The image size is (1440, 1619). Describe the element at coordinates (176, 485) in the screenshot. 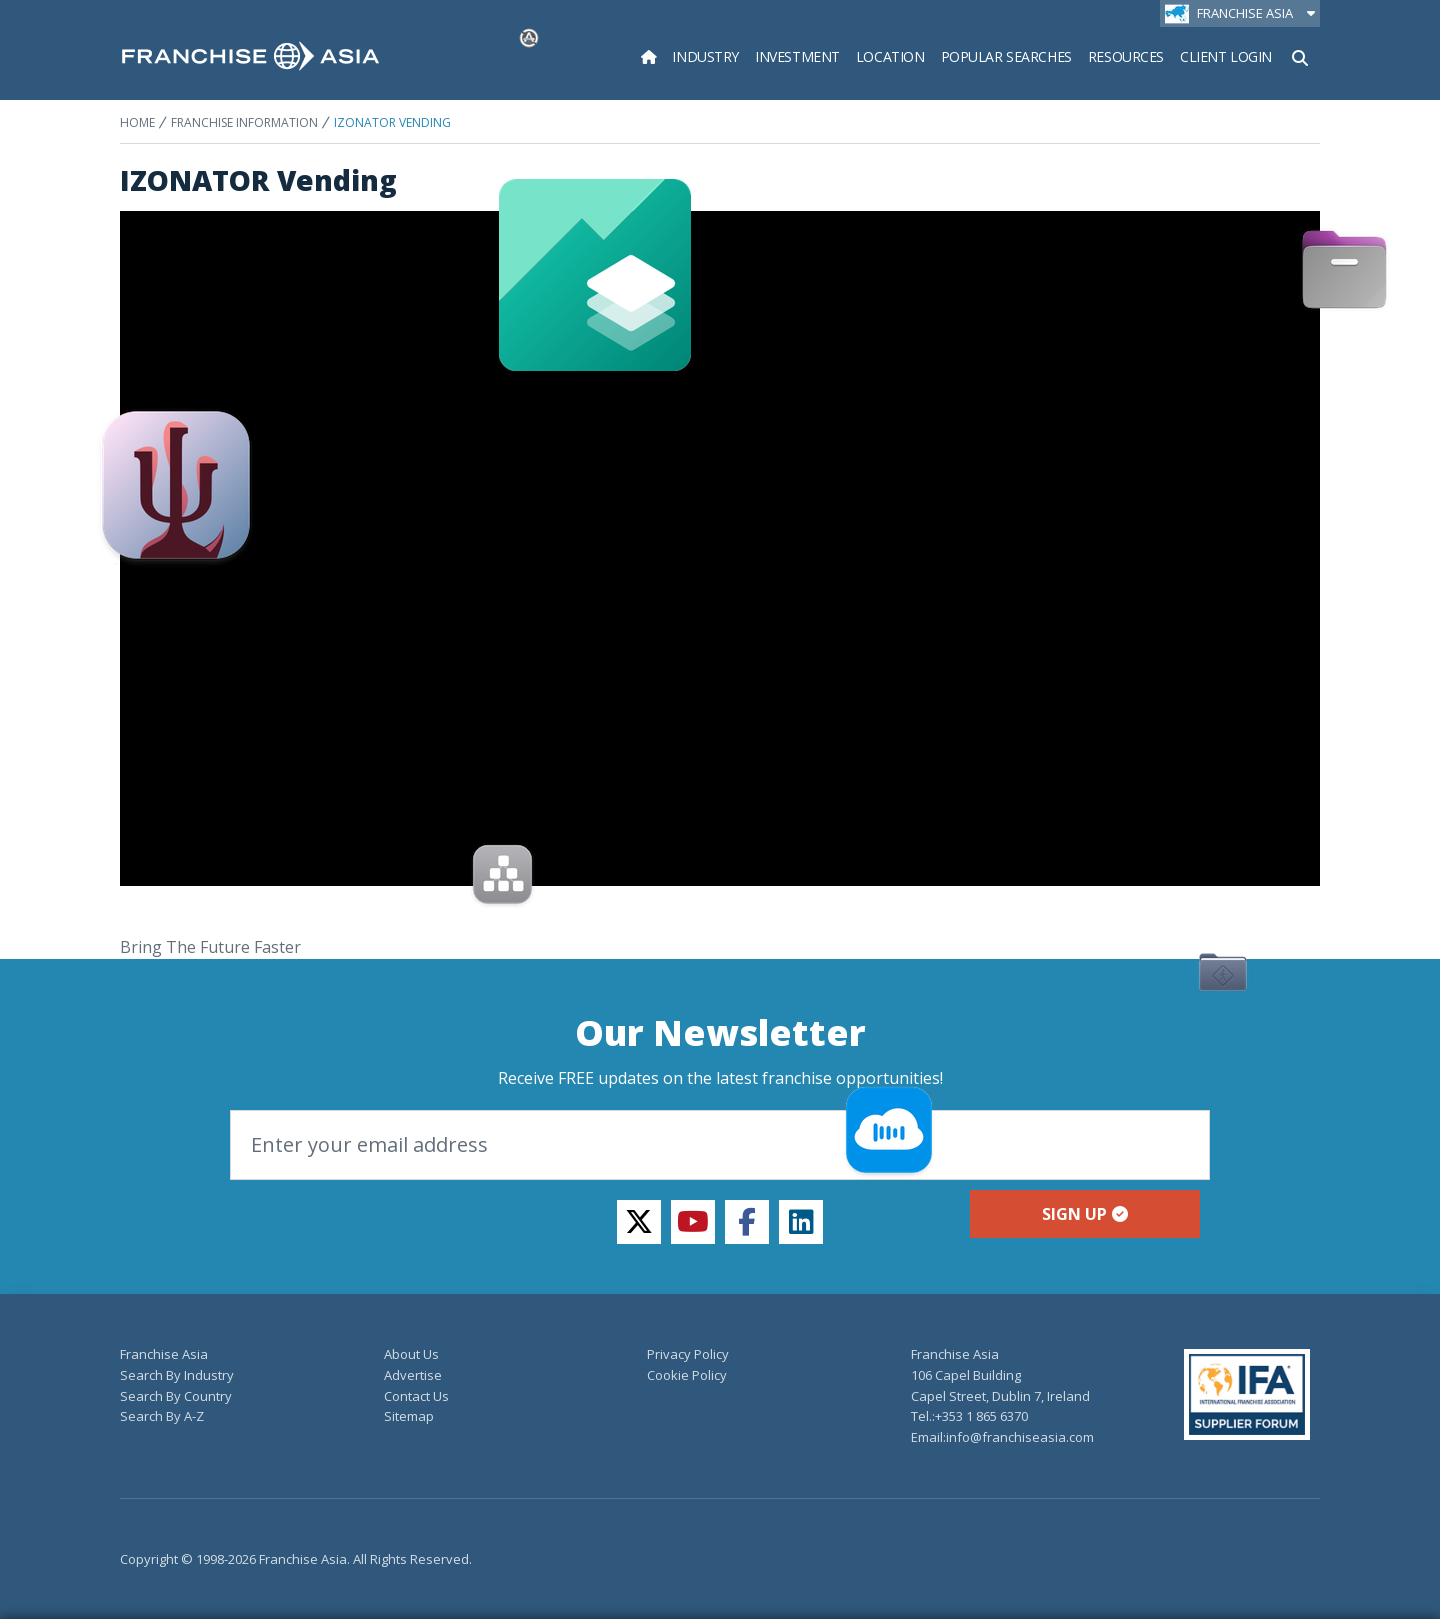

I see `open hydrus network media management application` at that location.